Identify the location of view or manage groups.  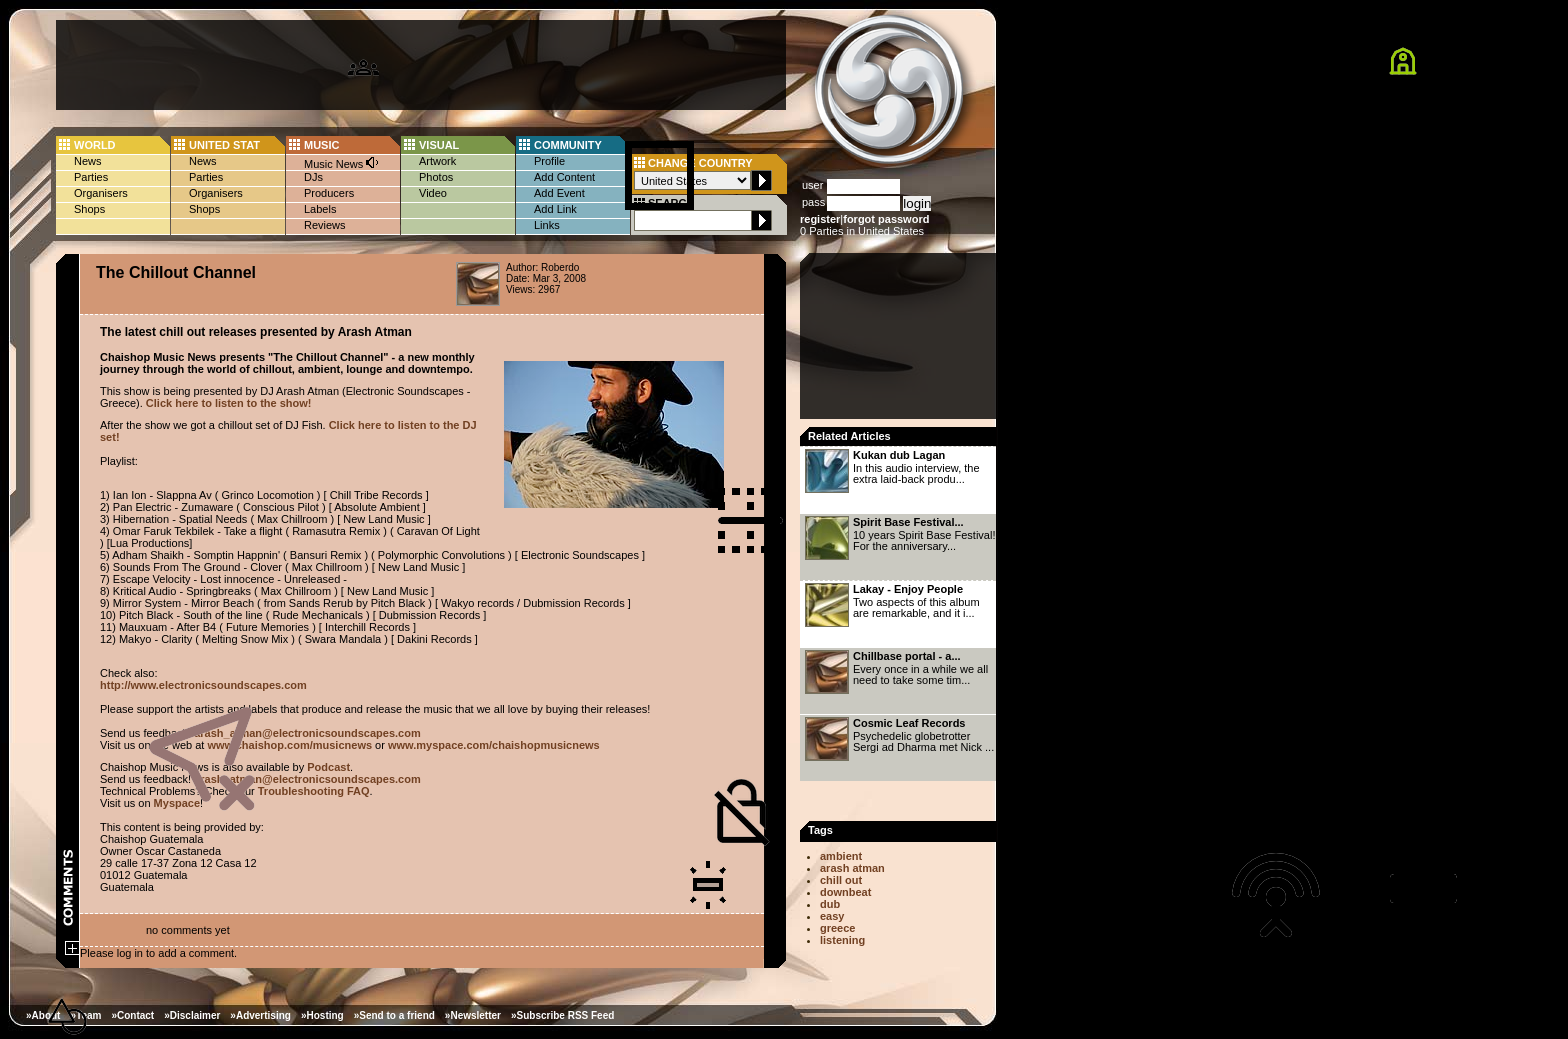
(363, 67).